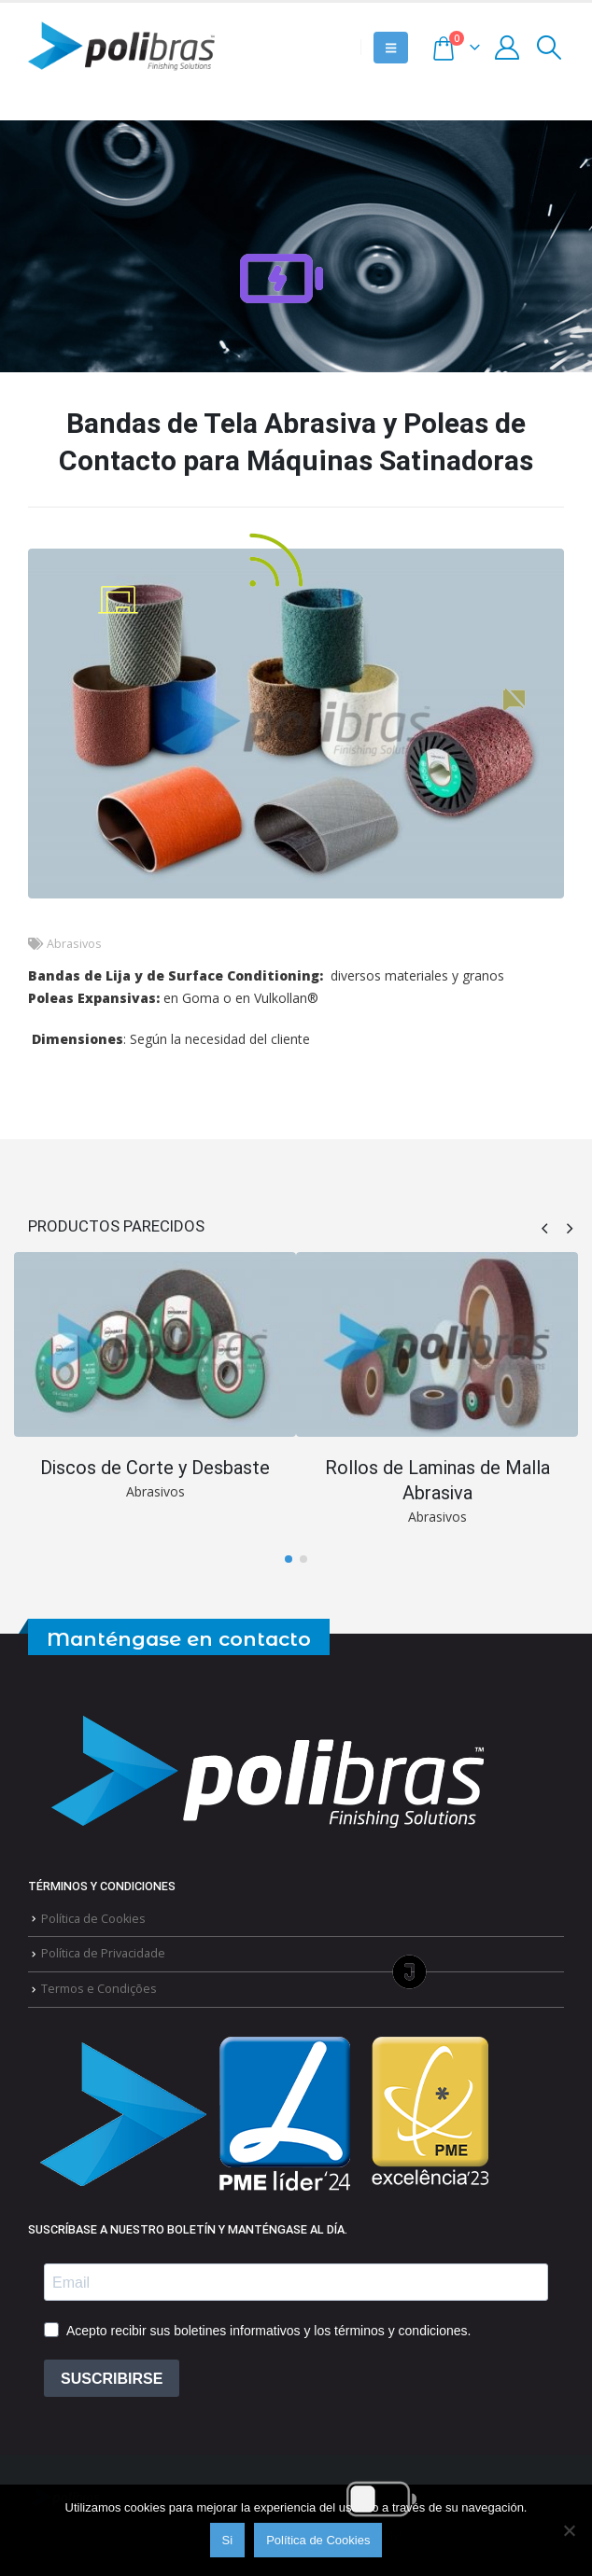 The height and width of the screenshot is (2576, 592). Describe the element at coordinates (514, 698) in the screenshot. I see `mute or disable chat notifications` at that location.